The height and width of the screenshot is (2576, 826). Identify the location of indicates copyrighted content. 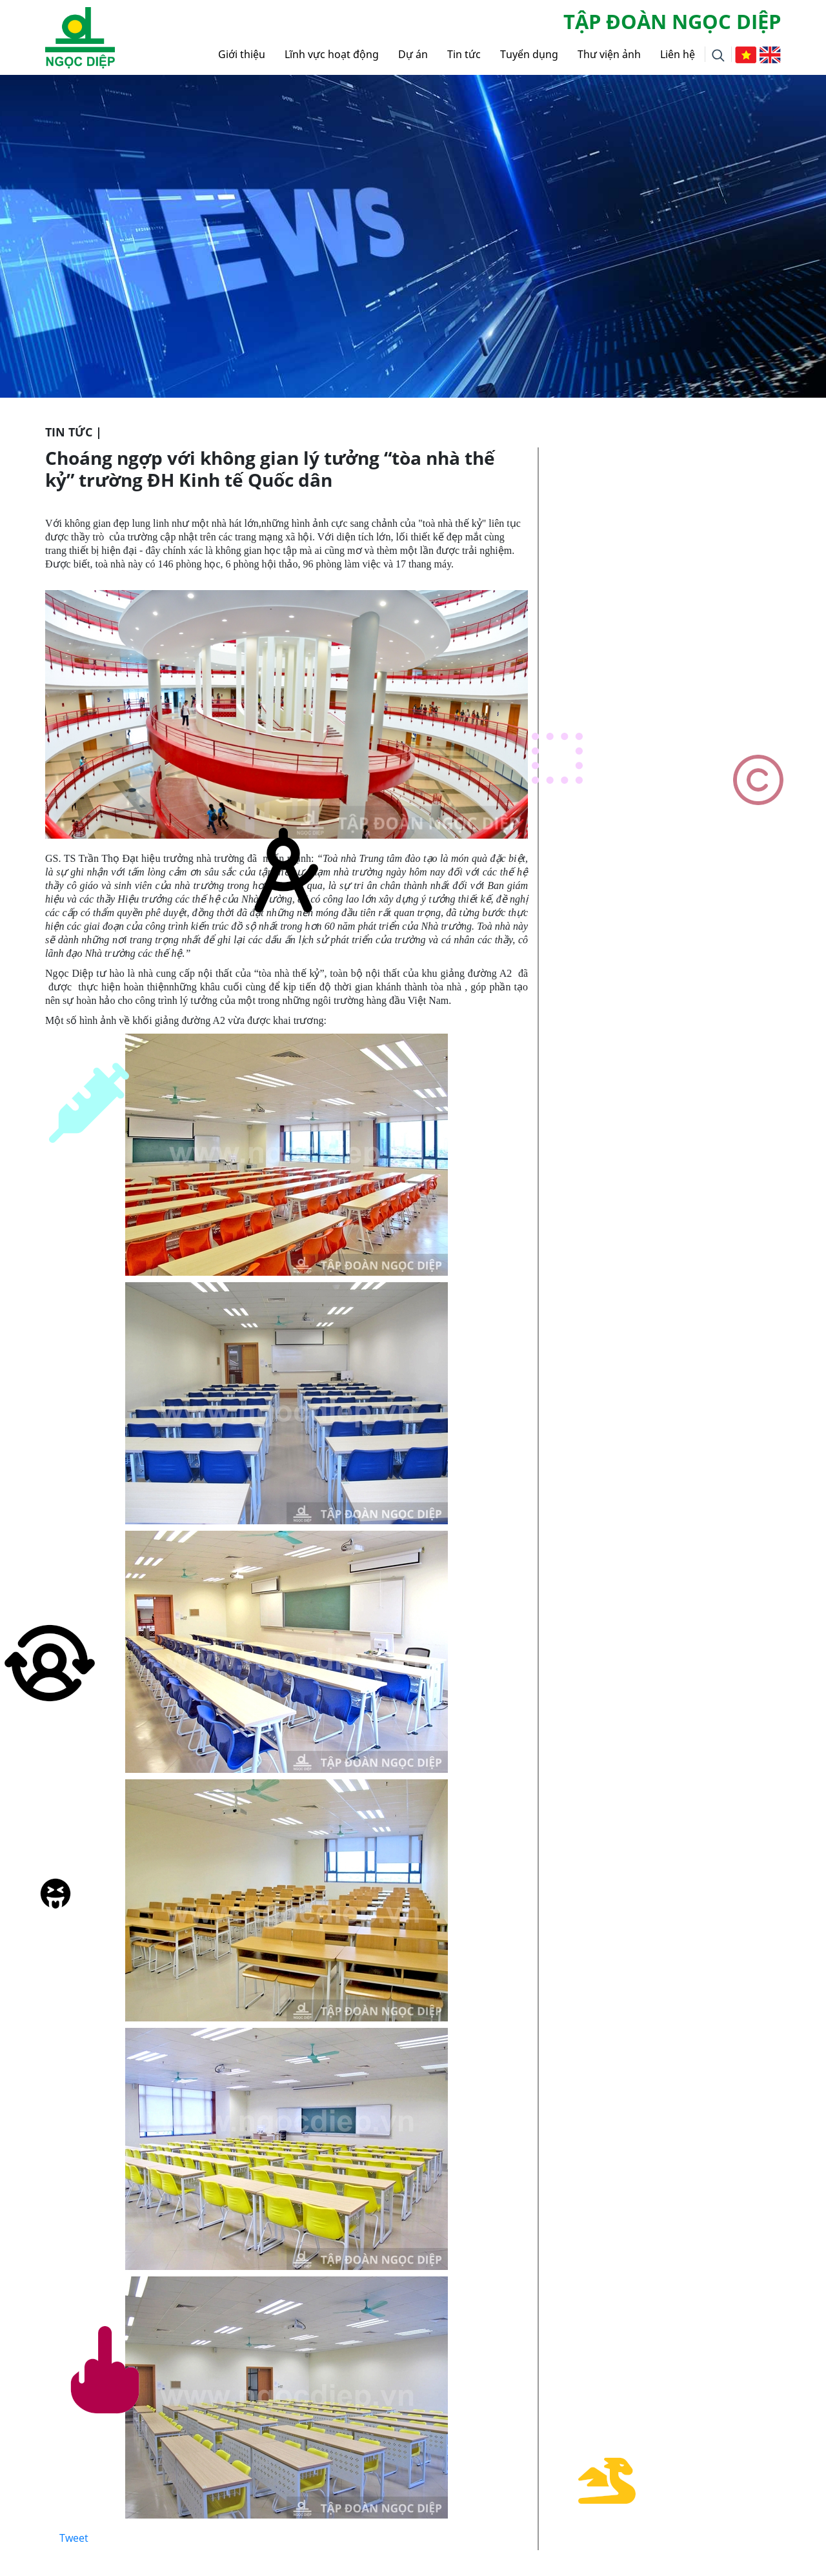
(758, 780).